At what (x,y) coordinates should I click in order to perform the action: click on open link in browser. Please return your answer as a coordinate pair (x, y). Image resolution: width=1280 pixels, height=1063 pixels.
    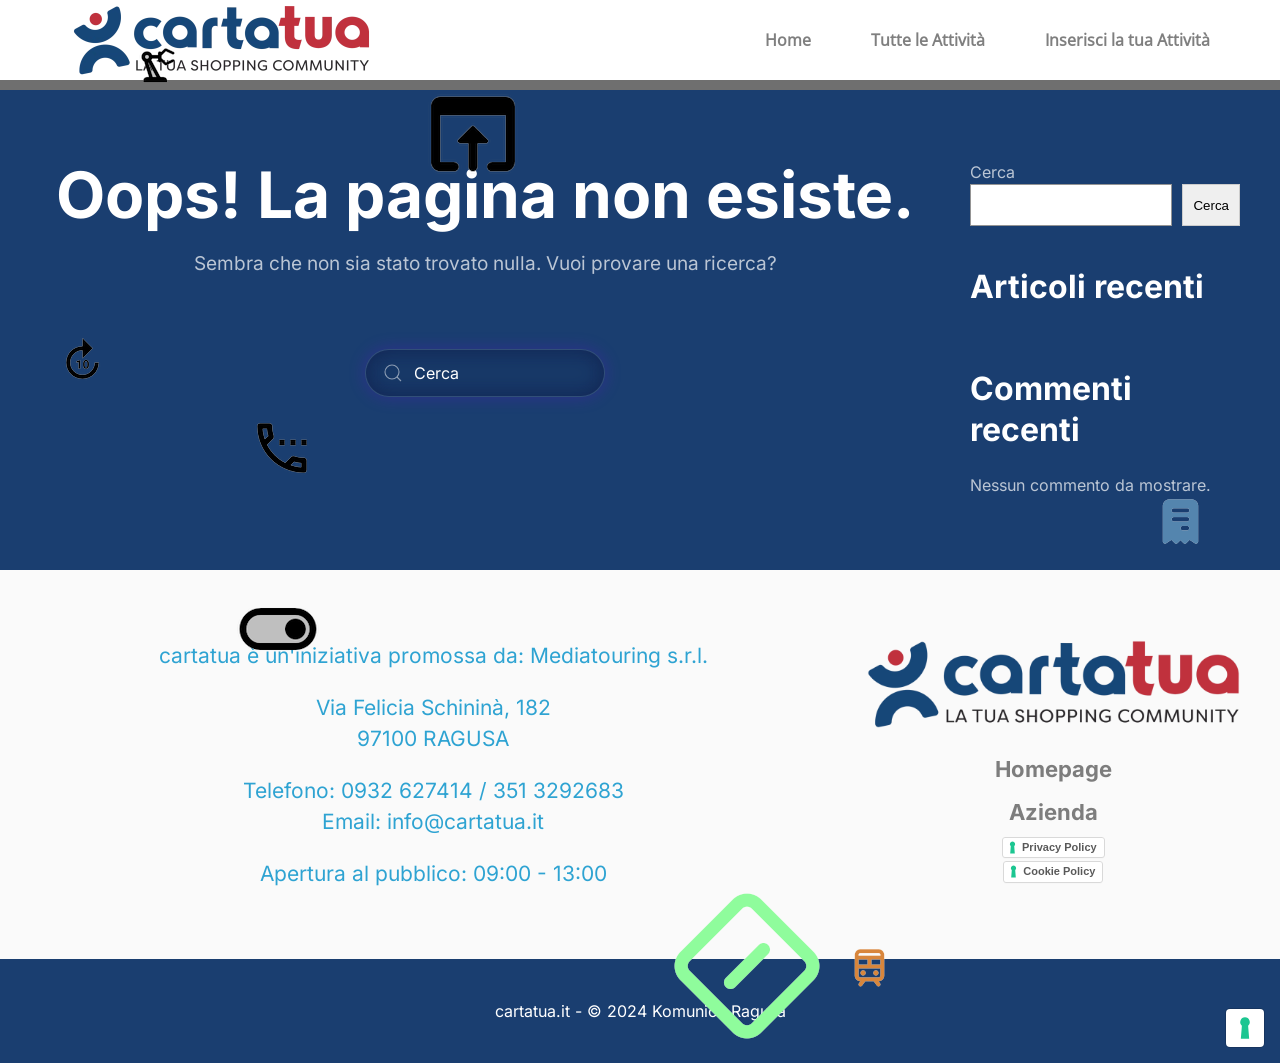
    Looking at the image, I should click on (473, 134).